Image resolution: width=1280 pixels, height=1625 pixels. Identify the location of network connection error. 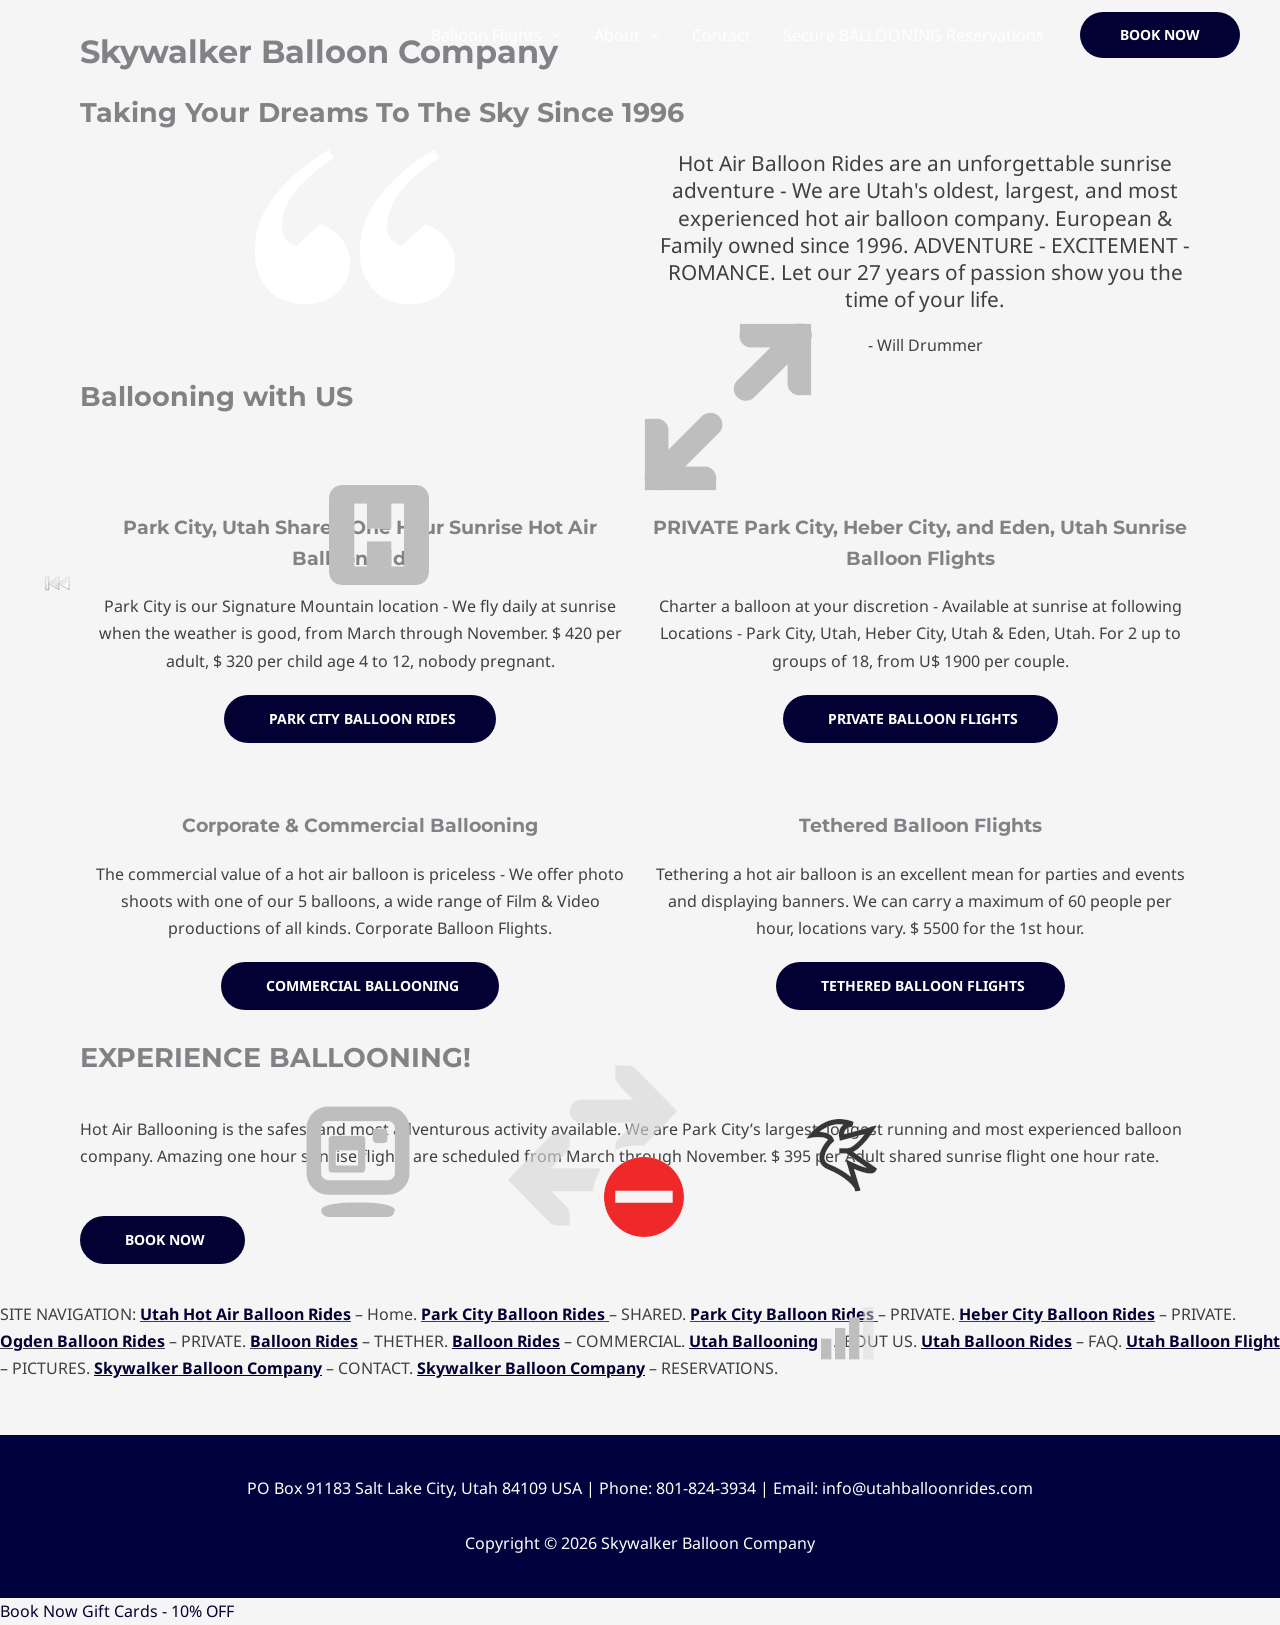
(592, 1145).